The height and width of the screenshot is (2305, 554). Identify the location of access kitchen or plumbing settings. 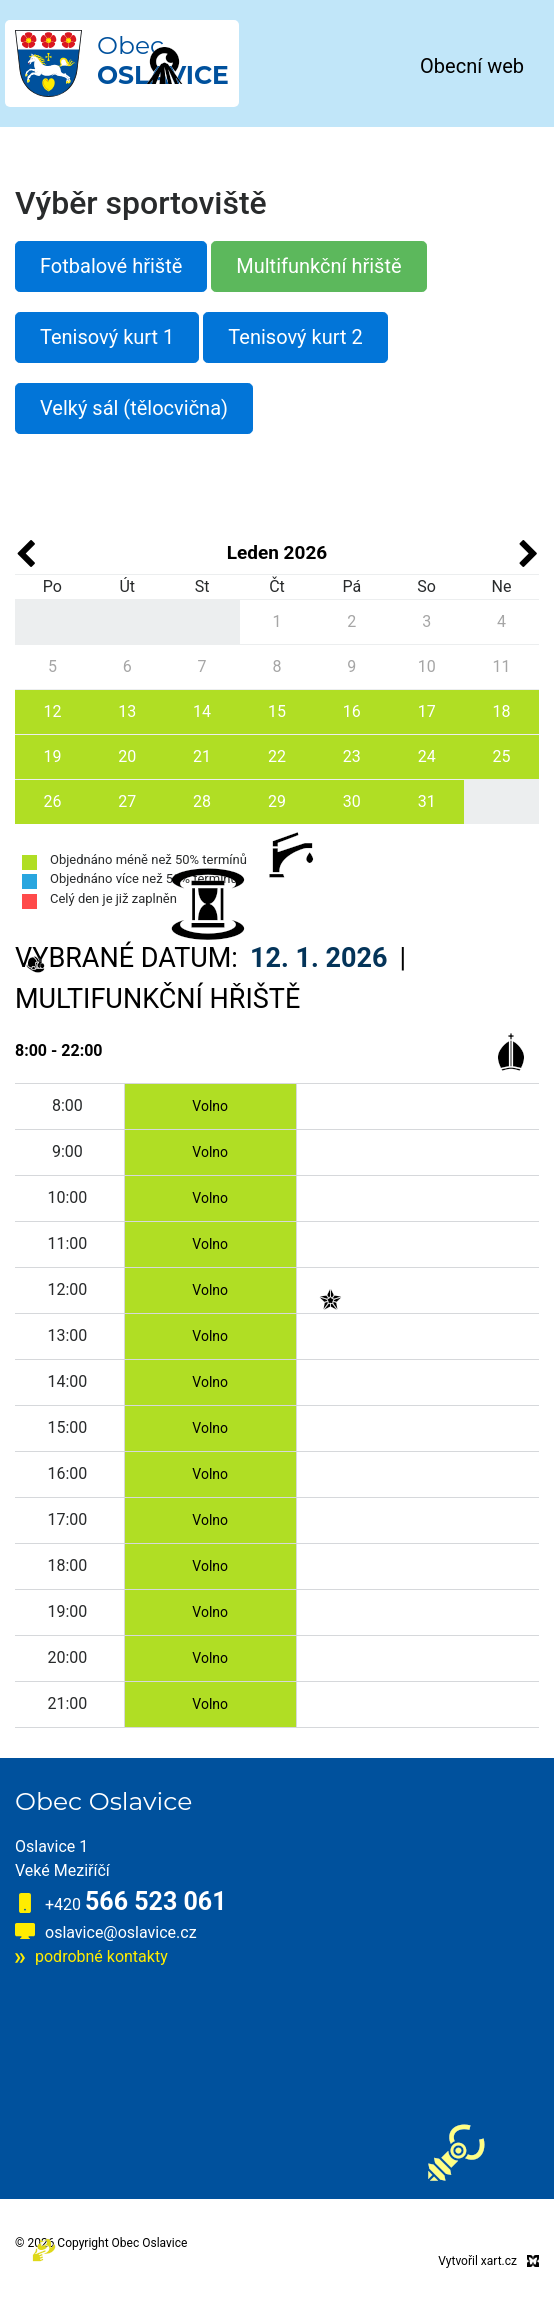
(292, 852).